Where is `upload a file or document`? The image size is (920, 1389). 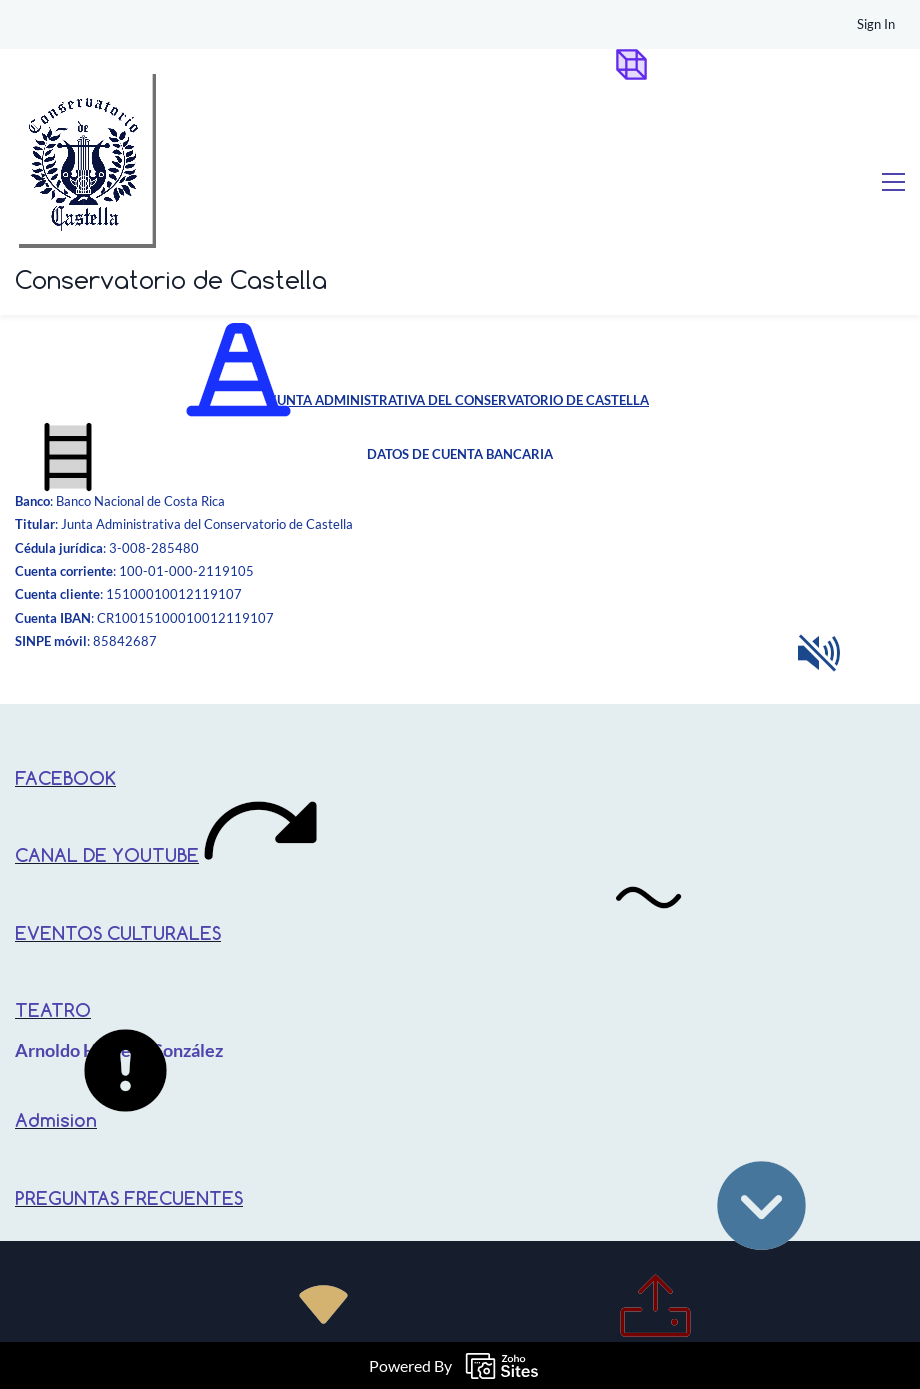
upload a file or document is located at coordinates (655, 1309).